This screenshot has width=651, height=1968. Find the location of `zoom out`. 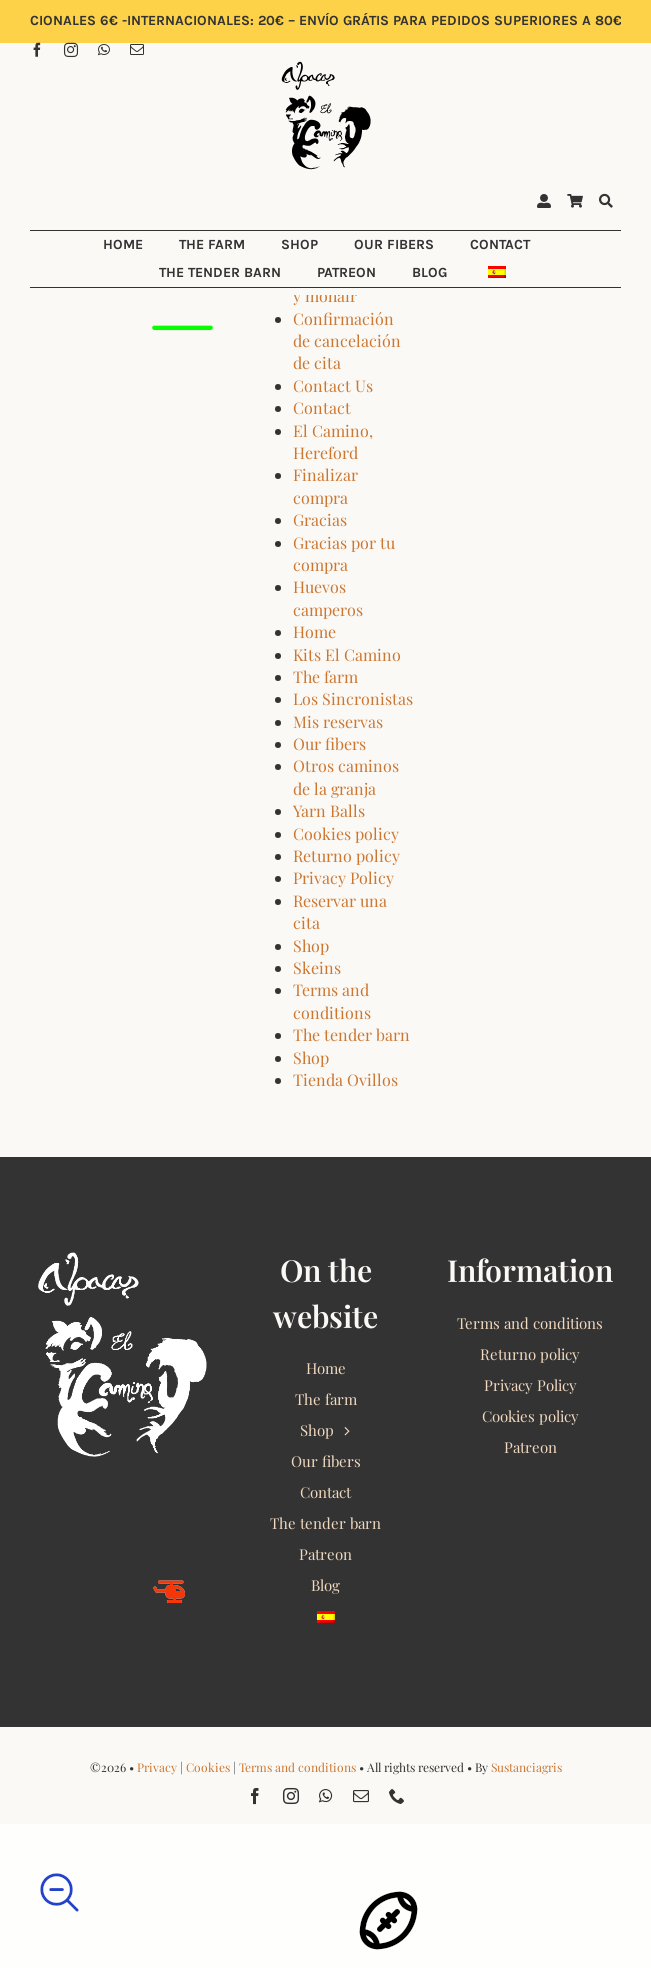

zoom out is located at coordinates (59, 1892).